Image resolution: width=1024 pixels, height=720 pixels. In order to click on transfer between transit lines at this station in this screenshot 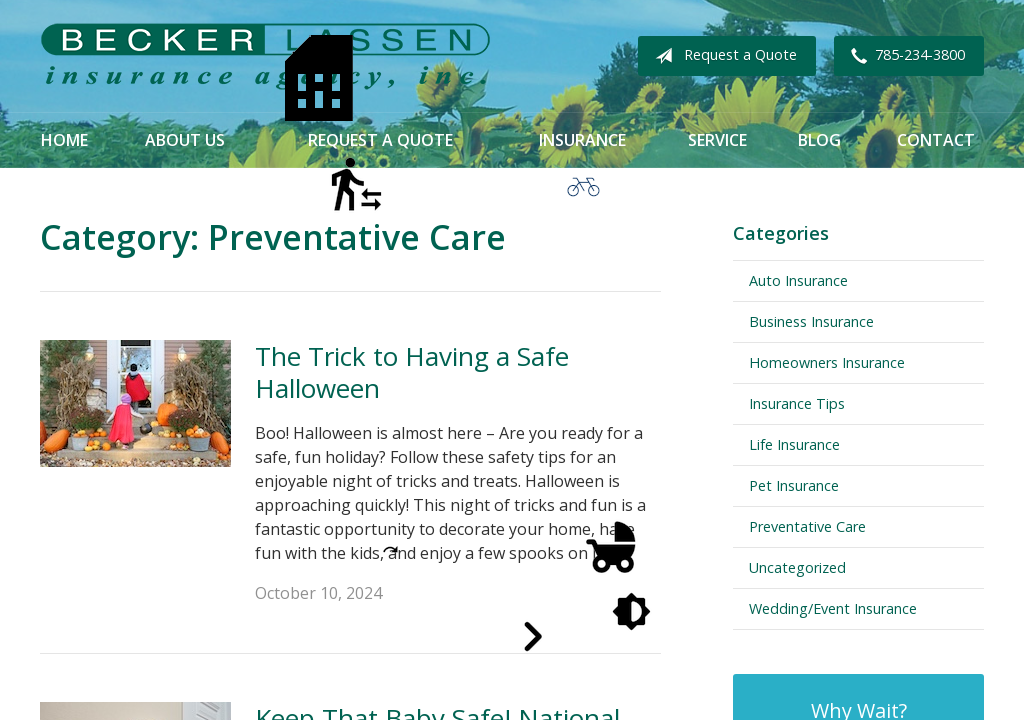, I will do `click(356, 183)`.